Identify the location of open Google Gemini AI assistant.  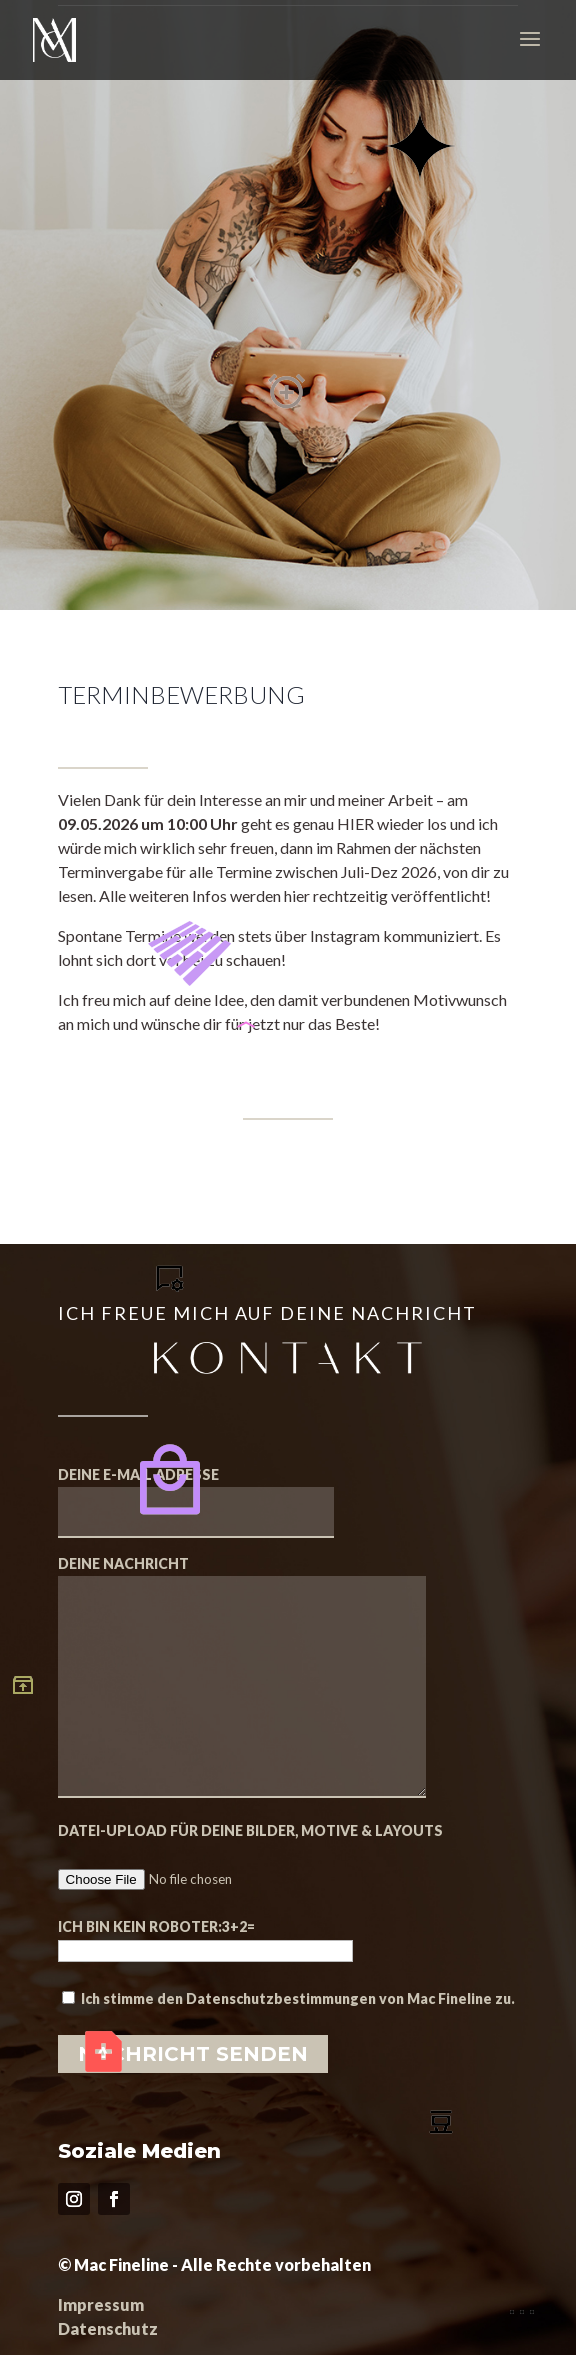
(420, 146).